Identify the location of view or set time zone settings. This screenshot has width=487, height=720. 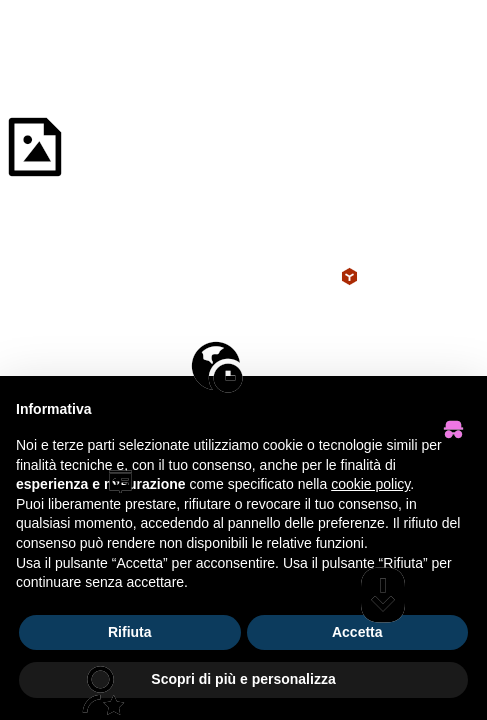
(216, 366).